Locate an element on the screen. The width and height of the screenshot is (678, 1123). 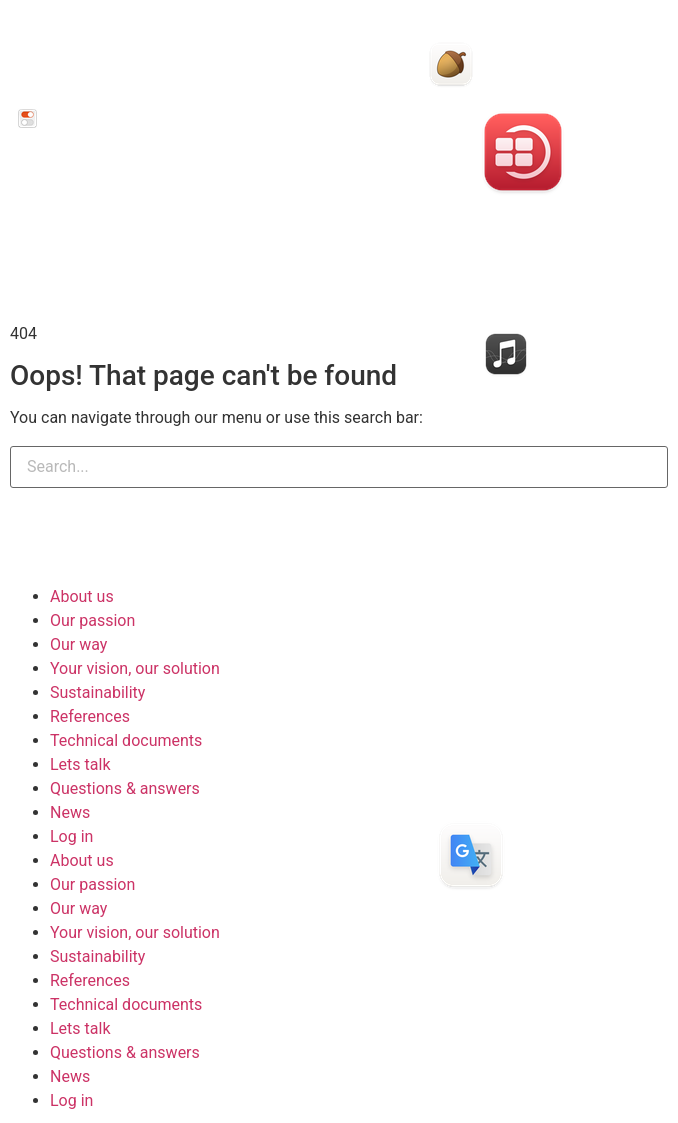
open budgie desktop window previews app is located at coordinates (523, 152).